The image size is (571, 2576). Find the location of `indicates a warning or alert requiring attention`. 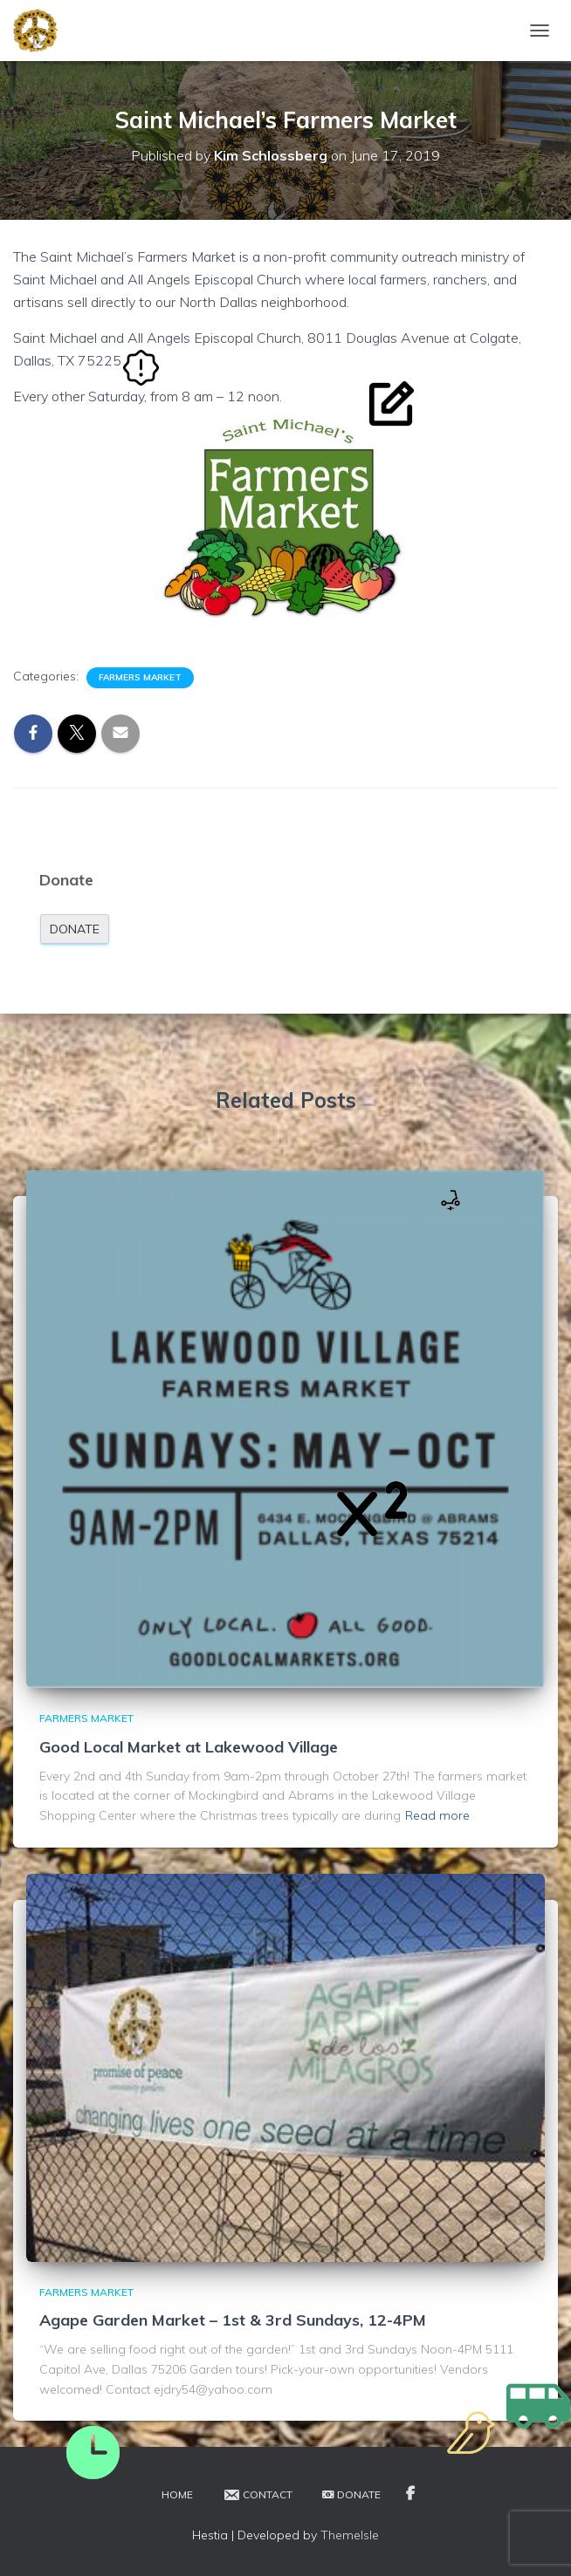

indicates a warning or alert requiring attention is located at coordinates (141, 367).